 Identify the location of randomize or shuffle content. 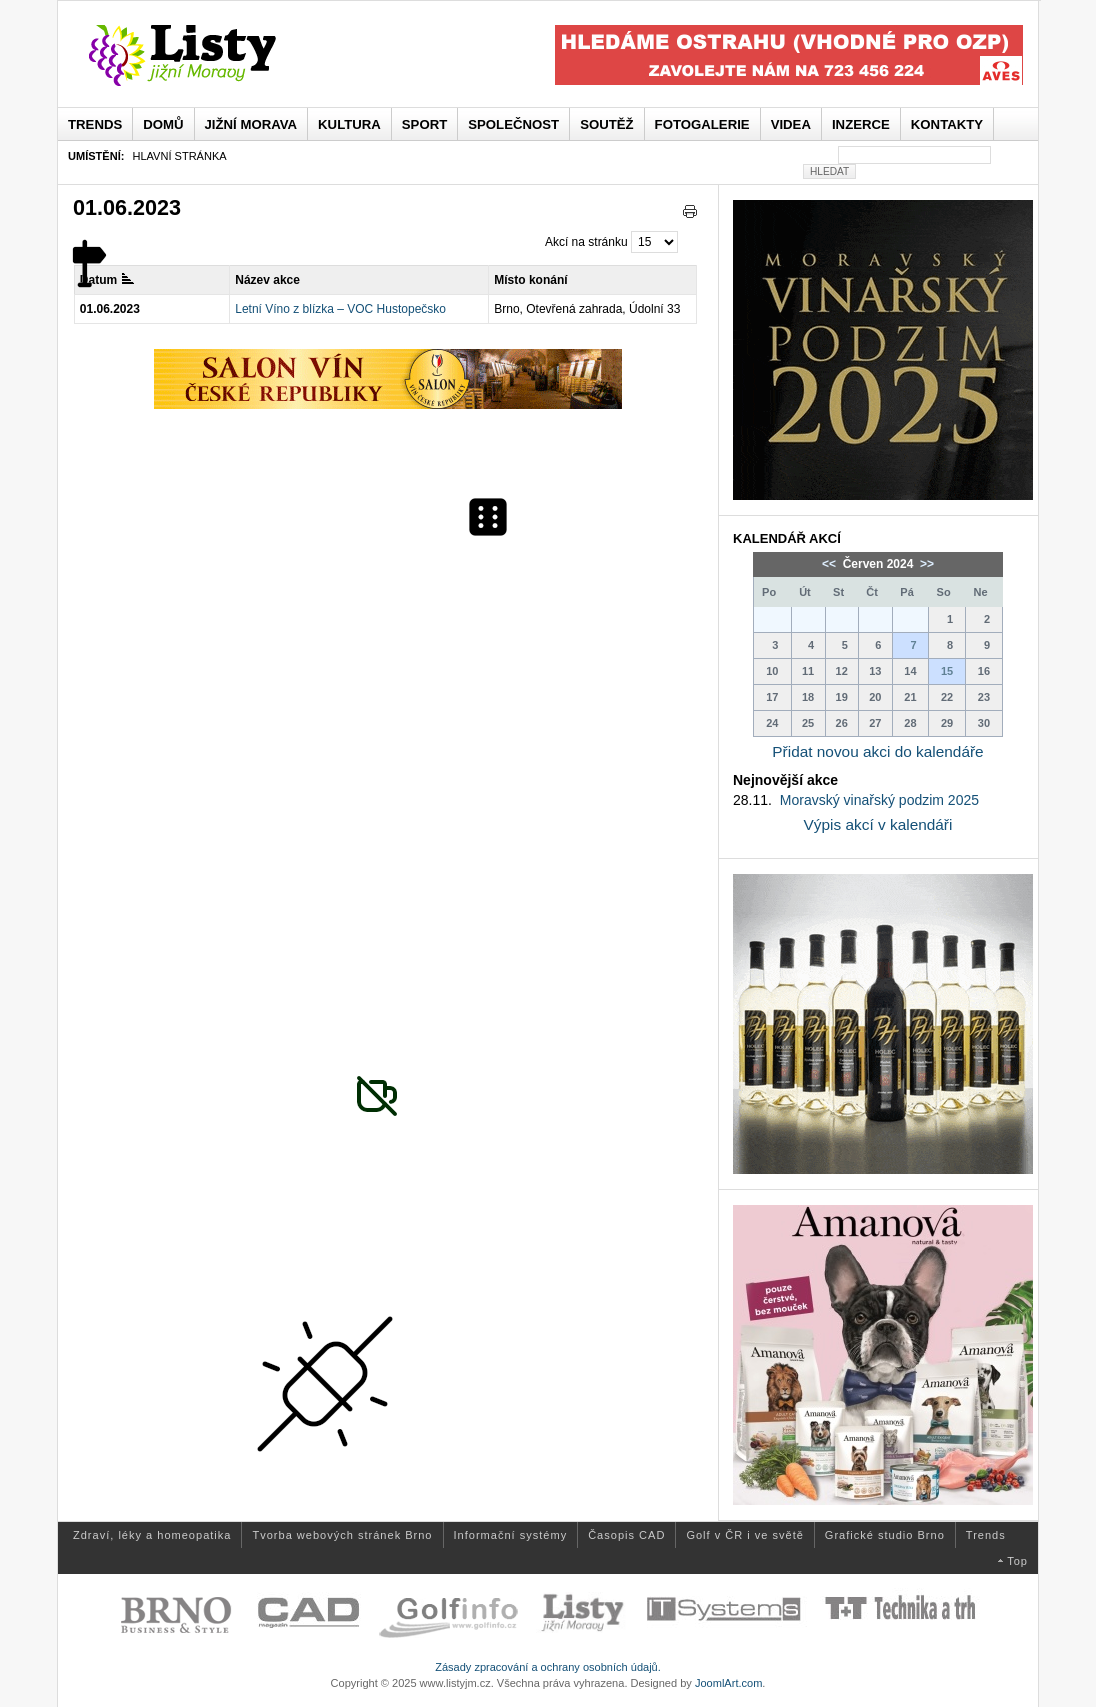
(488, 517).